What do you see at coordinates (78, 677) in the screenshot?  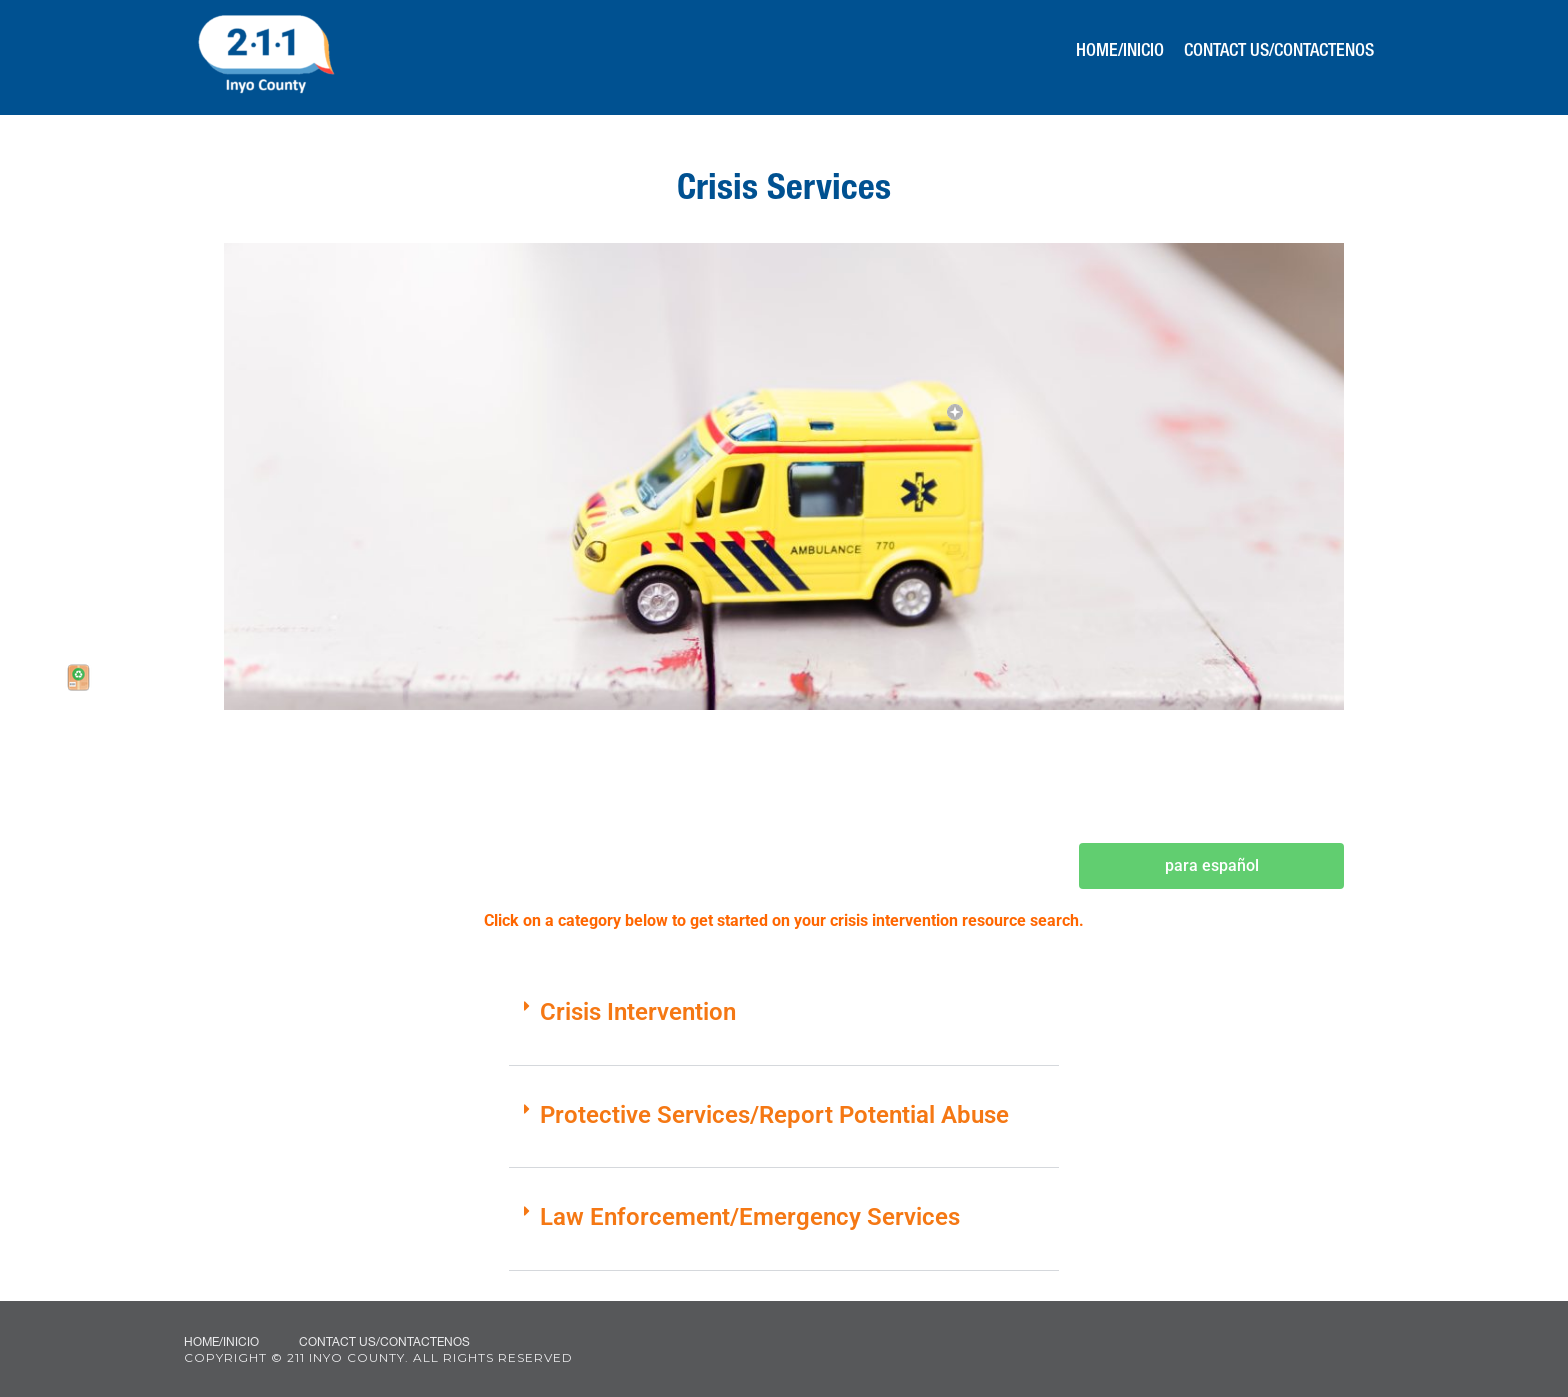 I see `indicates package cleanup or removal in progress` at bounding box center [78, 677].